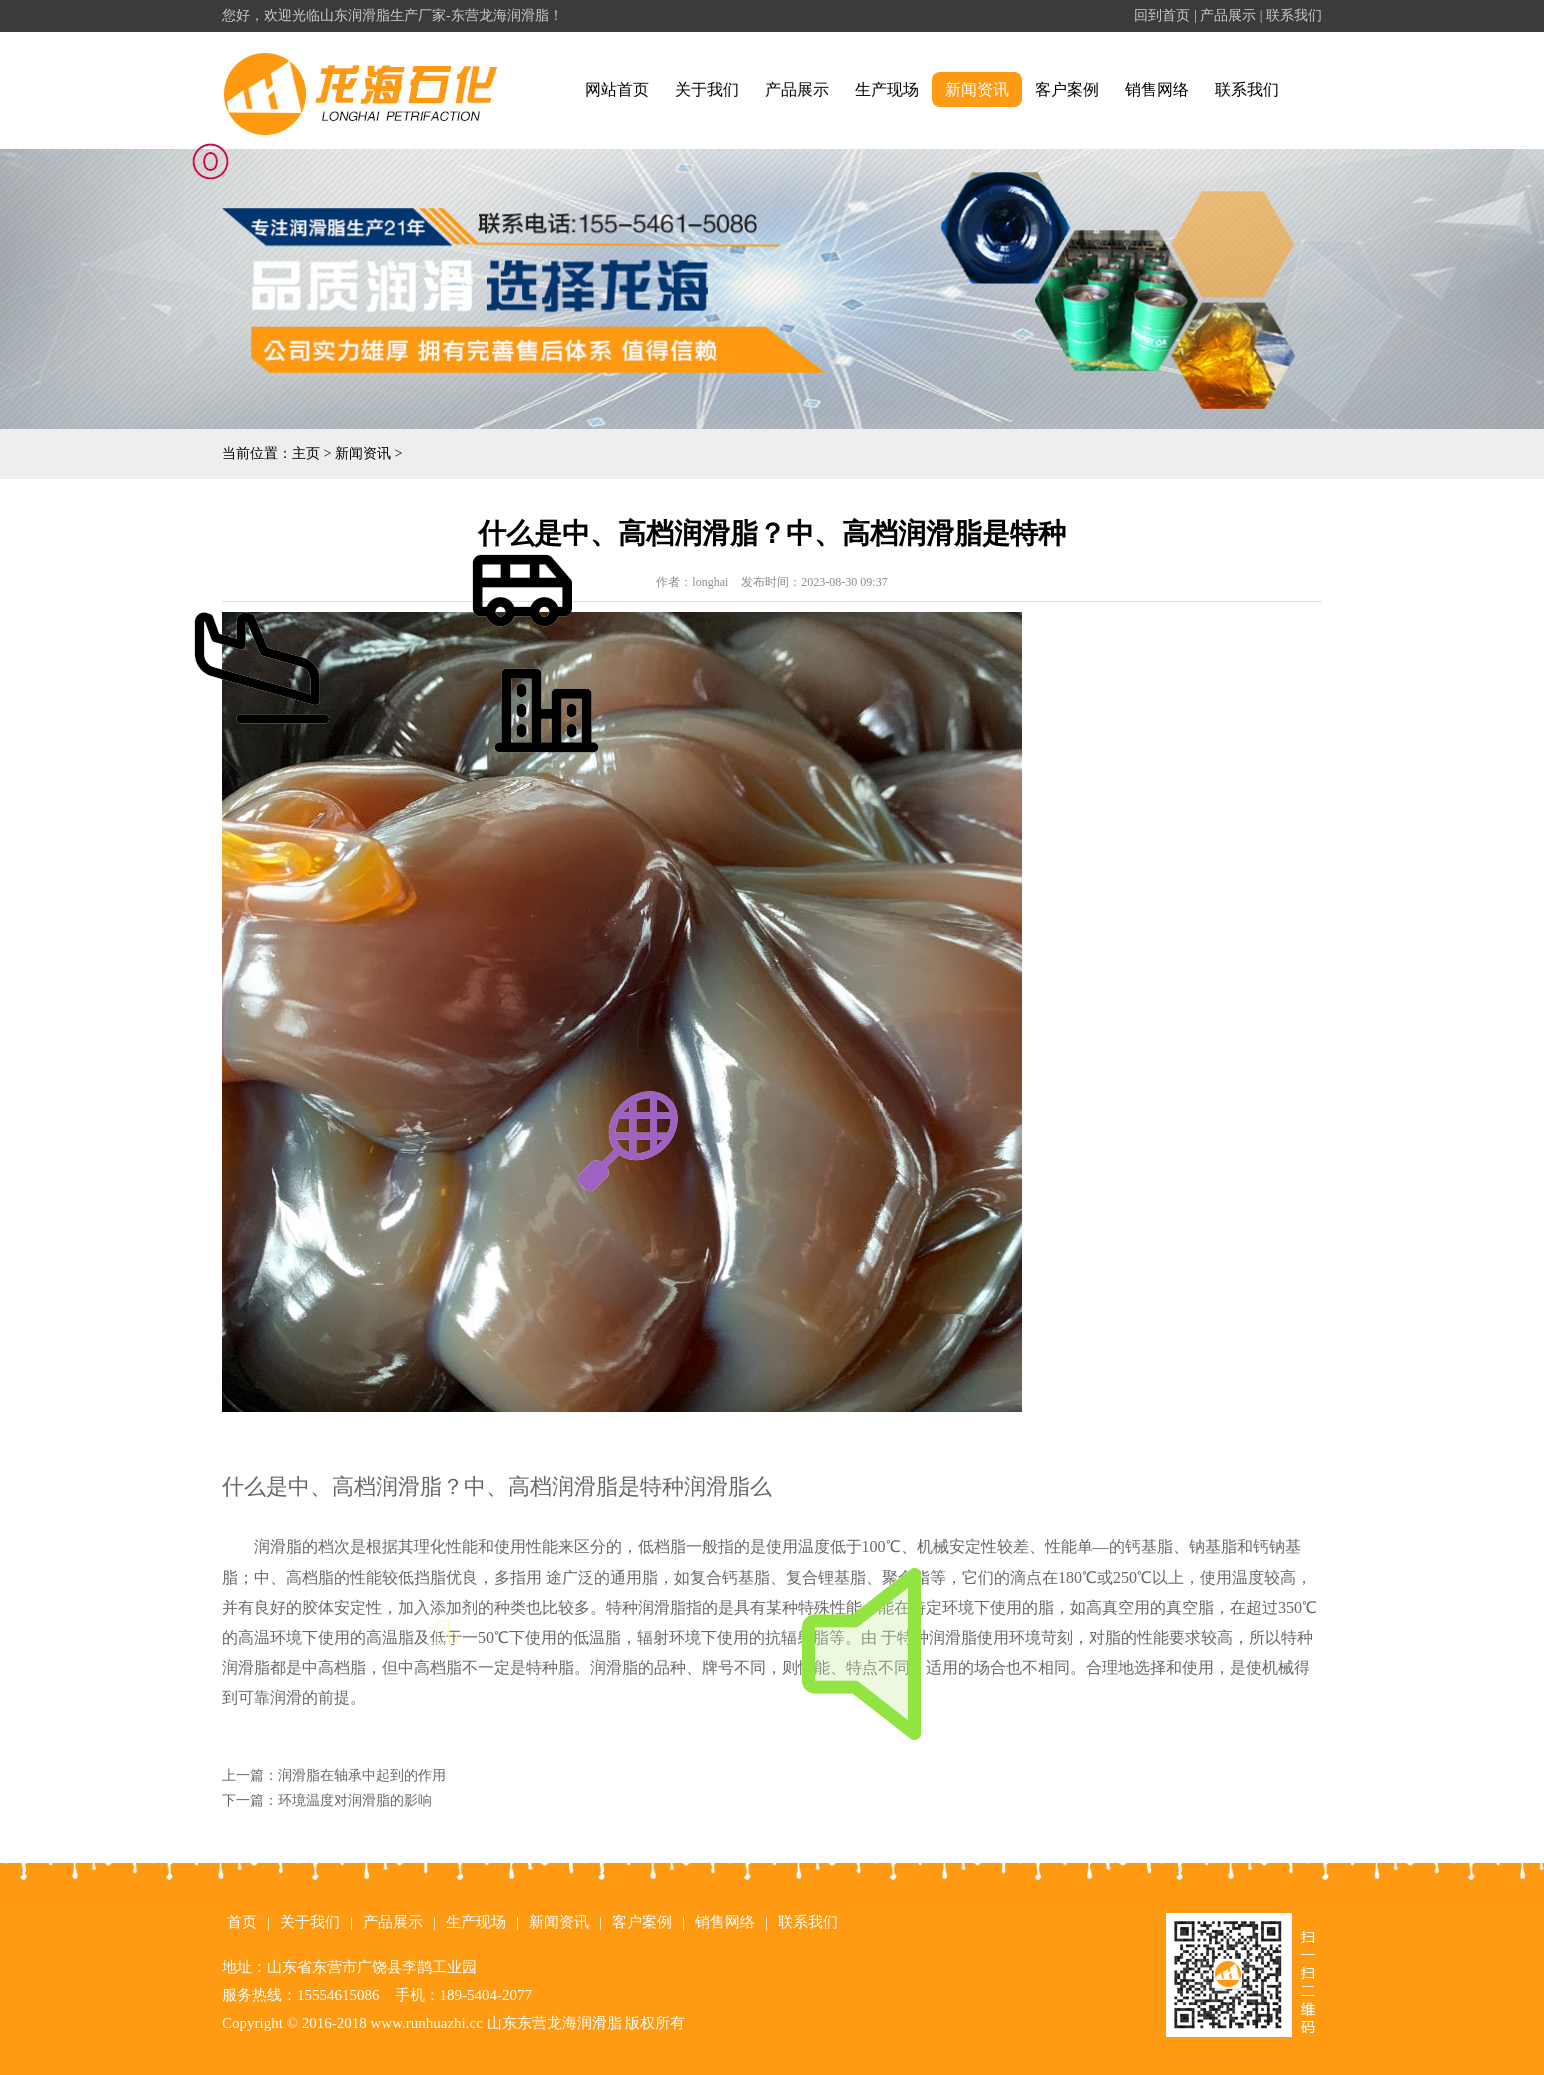 The height and width of the screenshot is (2075, 1544). I want to click on view city or urban locations, so click(546, 710).